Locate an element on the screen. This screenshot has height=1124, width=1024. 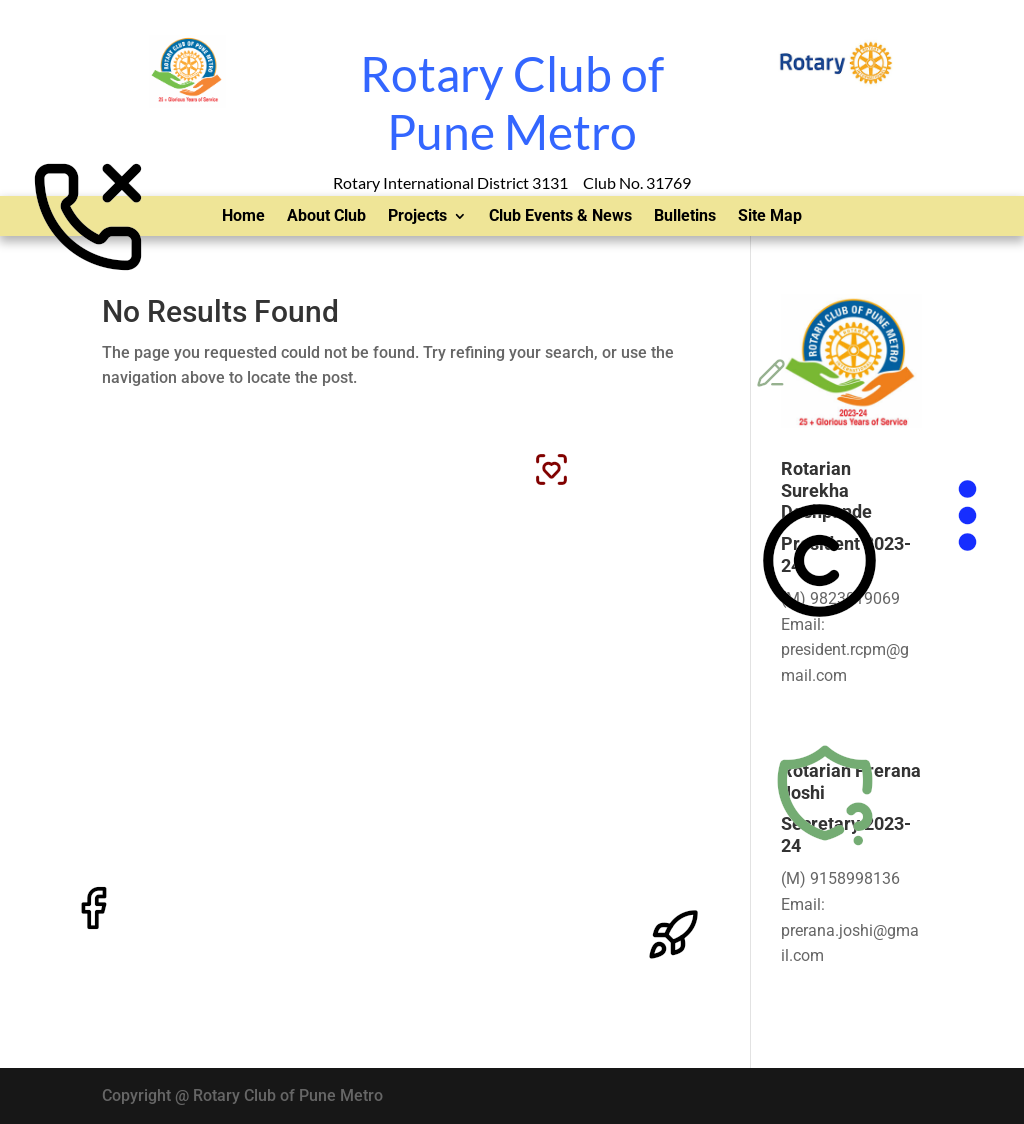
launch or deploy a project is located at coordinates (673, 935).